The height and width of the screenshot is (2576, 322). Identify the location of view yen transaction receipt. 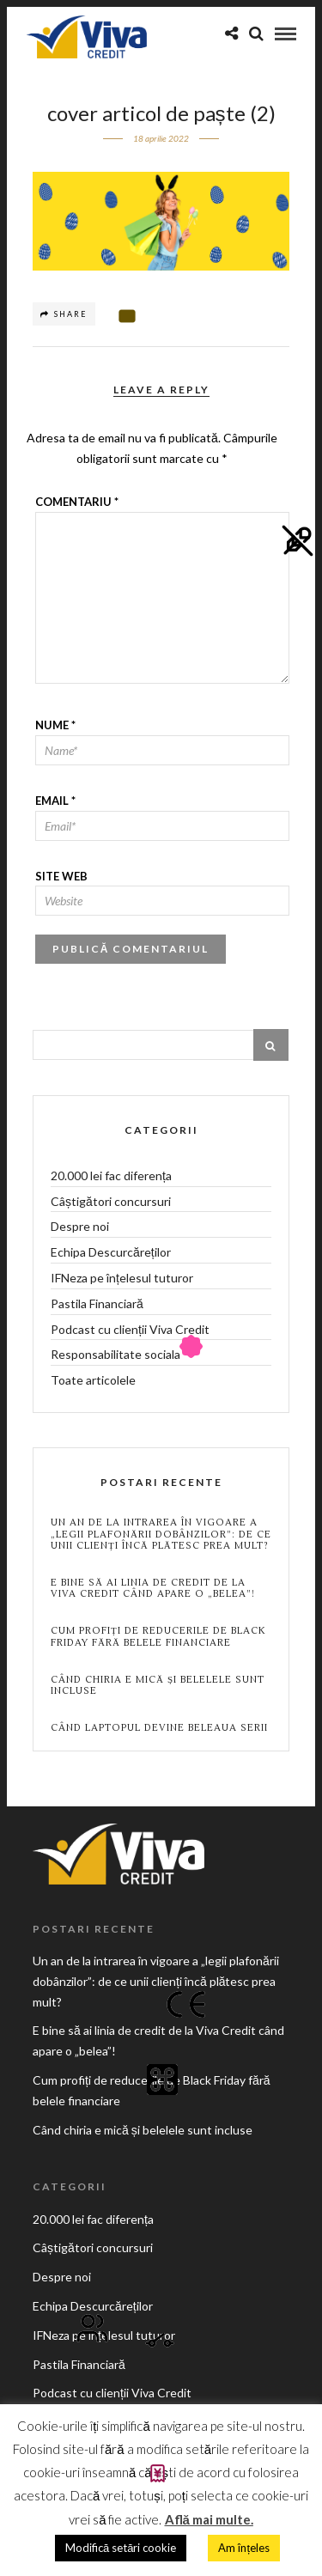
(157, 2473).